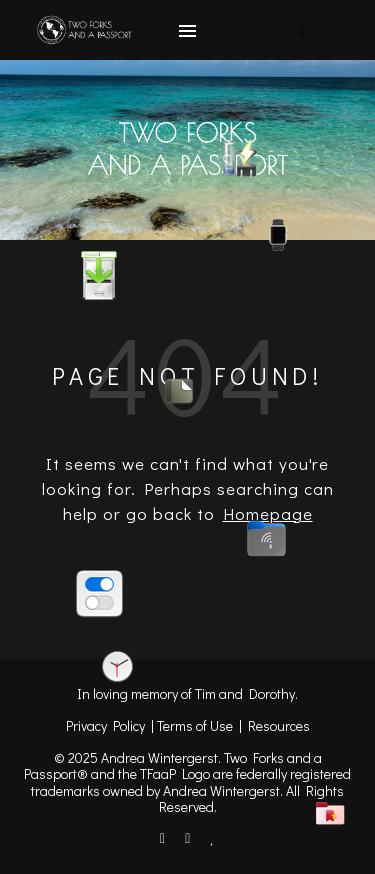 This screenshot has height=874, width=375. Describe the element at coordinates (99, 277) in the screenshot. I see `save document to a new location or with a new name` at that location.